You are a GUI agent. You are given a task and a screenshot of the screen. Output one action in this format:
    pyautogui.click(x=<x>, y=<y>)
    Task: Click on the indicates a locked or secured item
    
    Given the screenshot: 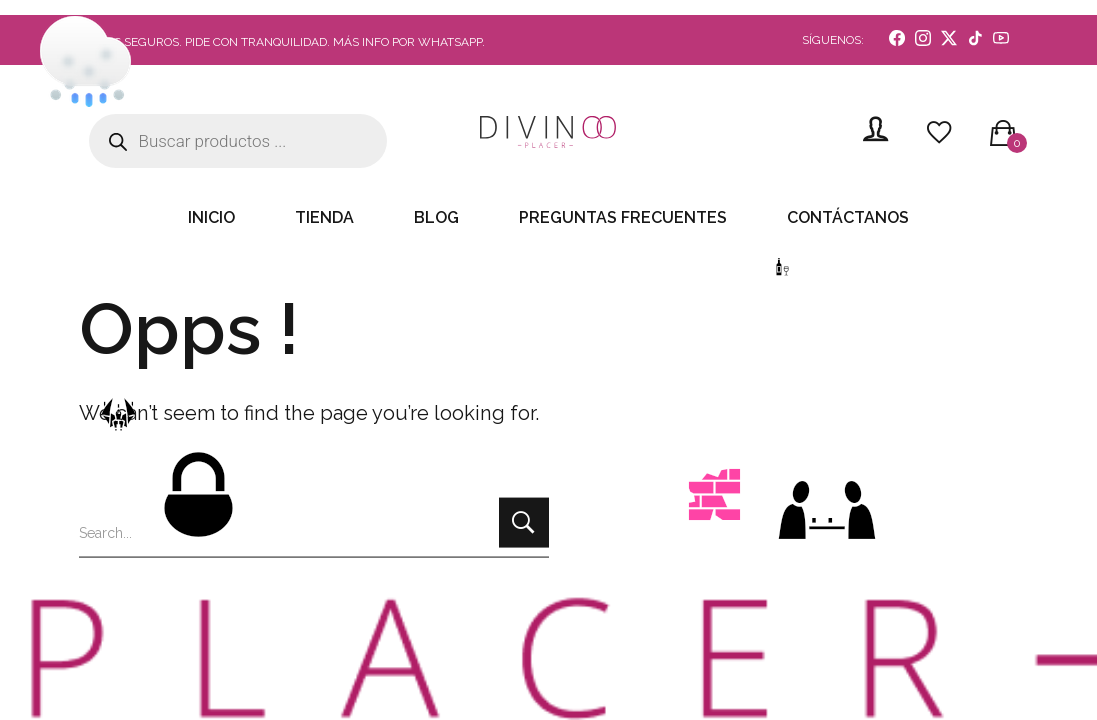 What is the action you would take?
    pyautogui.click(x=198, y=494)
    